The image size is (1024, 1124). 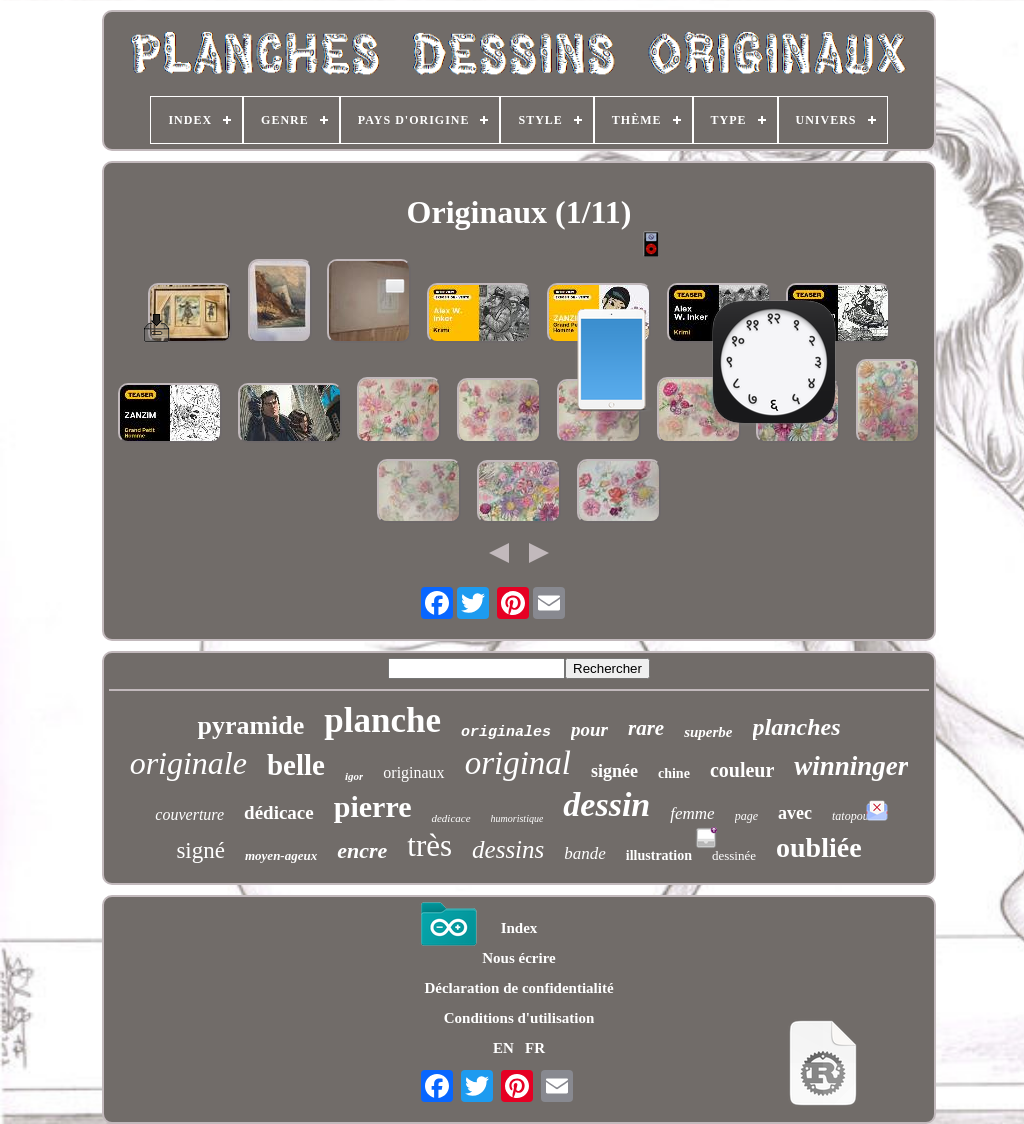 I want to click on a rust programming language source file, so click(x=823, y=1063).